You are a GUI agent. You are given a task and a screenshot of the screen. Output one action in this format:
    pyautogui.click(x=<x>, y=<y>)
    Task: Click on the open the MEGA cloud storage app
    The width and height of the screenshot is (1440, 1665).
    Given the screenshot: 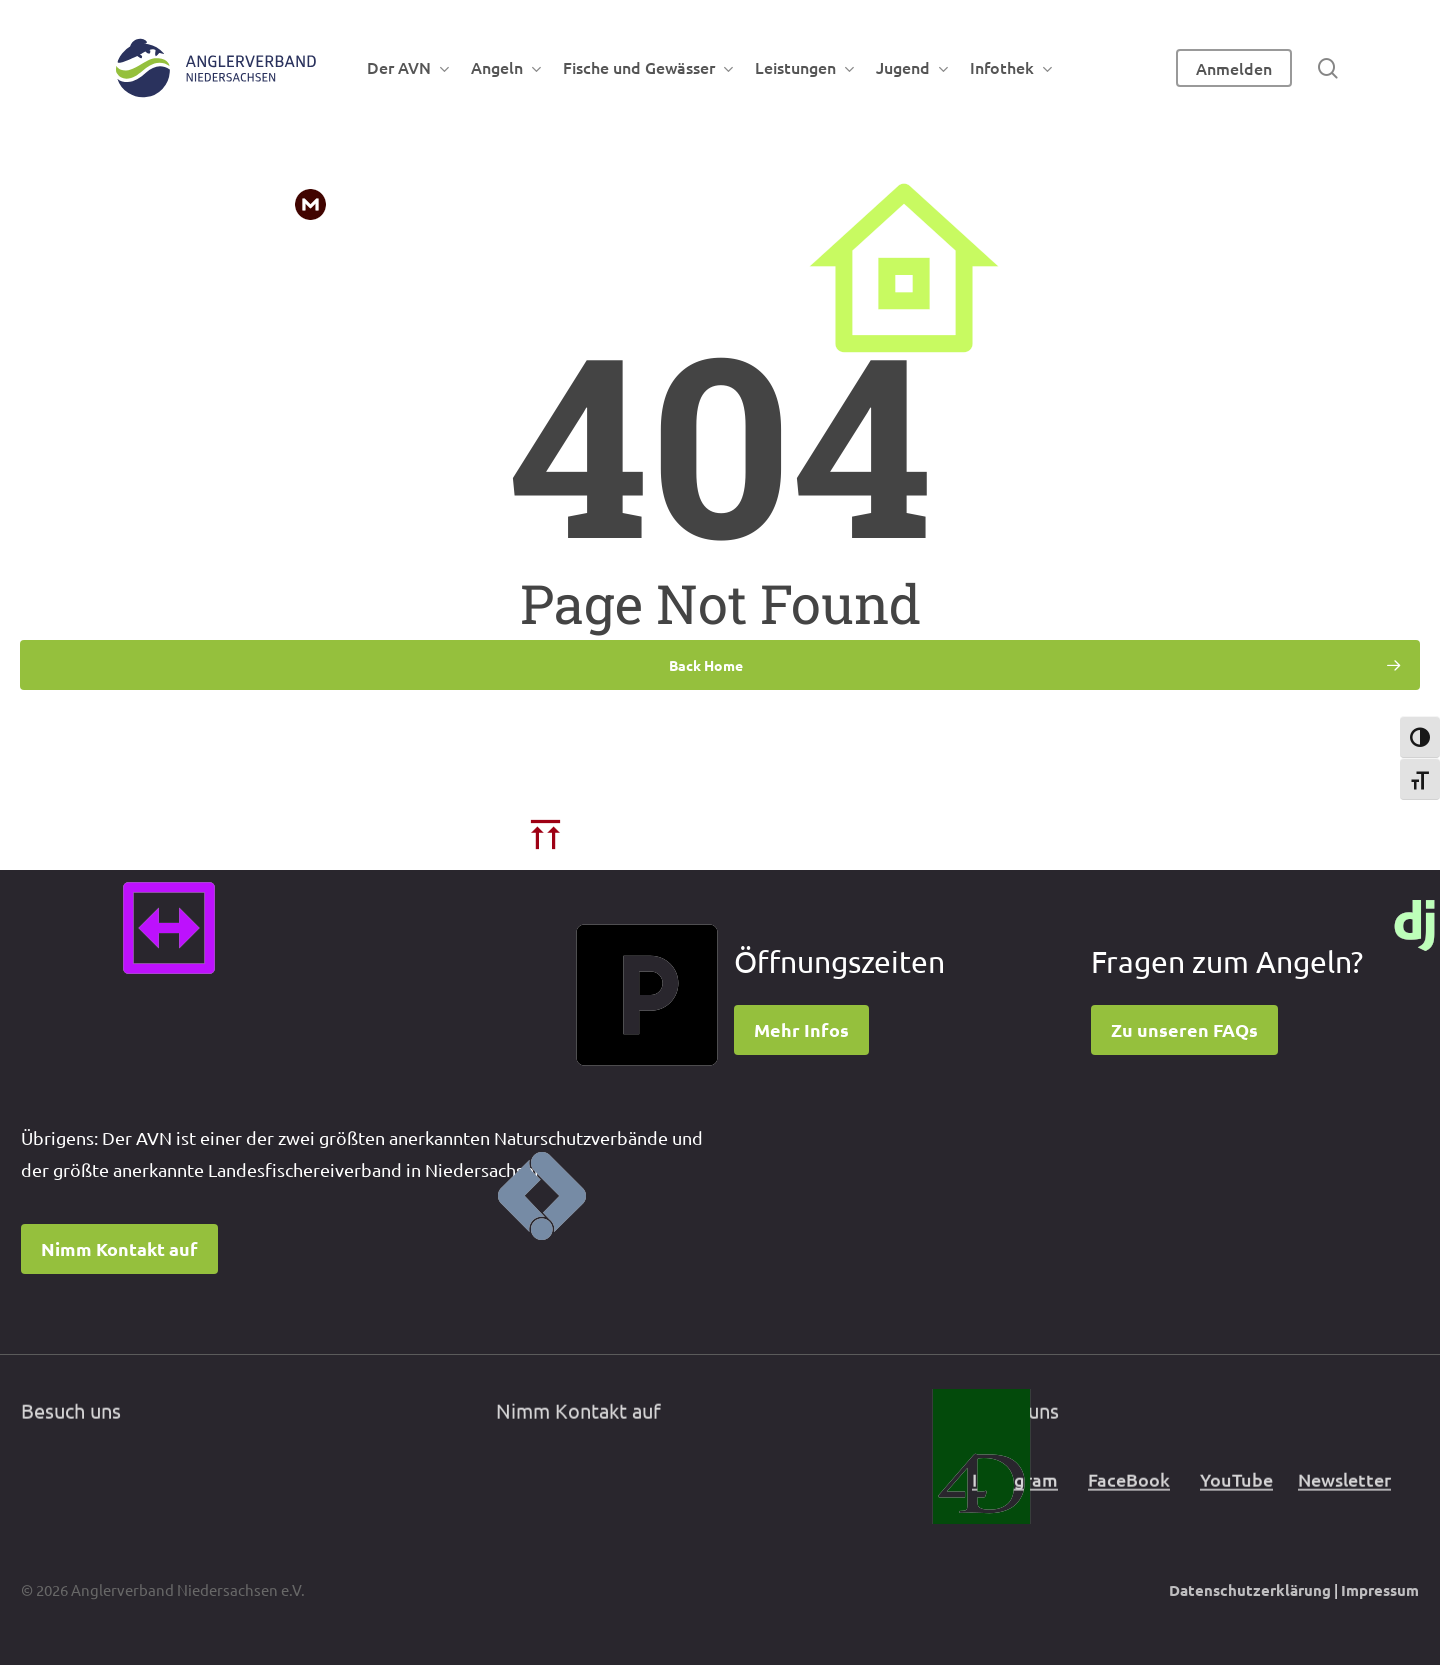 What is the action you would take?
    pyautogui.click(x=310, y=204)
    